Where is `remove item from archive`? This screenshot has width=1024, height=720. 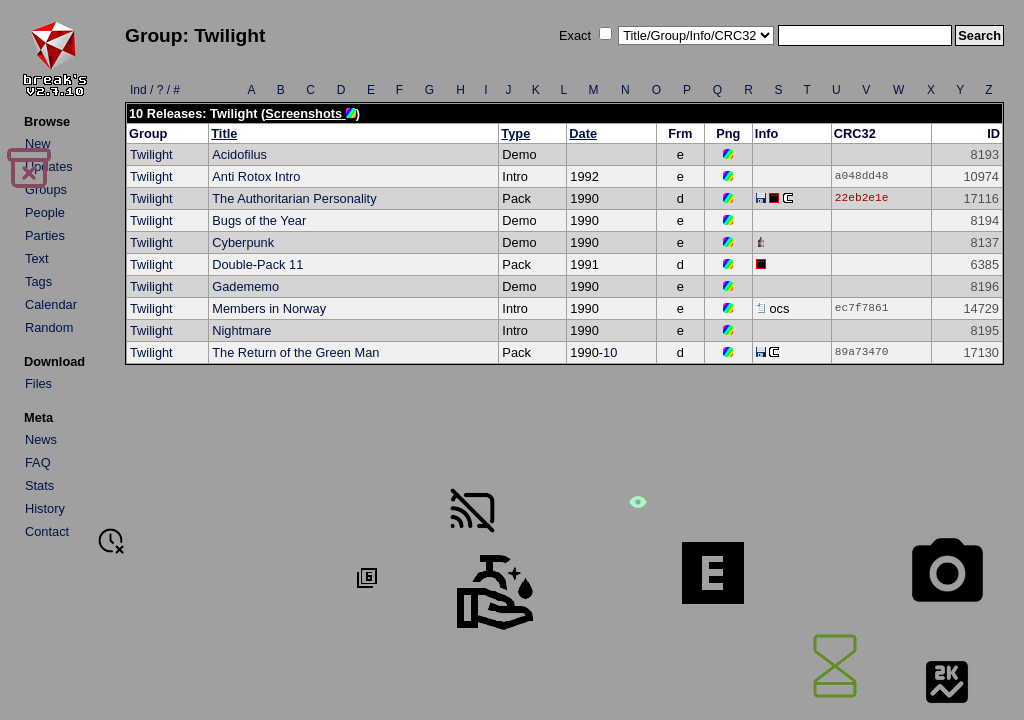
remove item from archive is located at coordinates (29, 168).